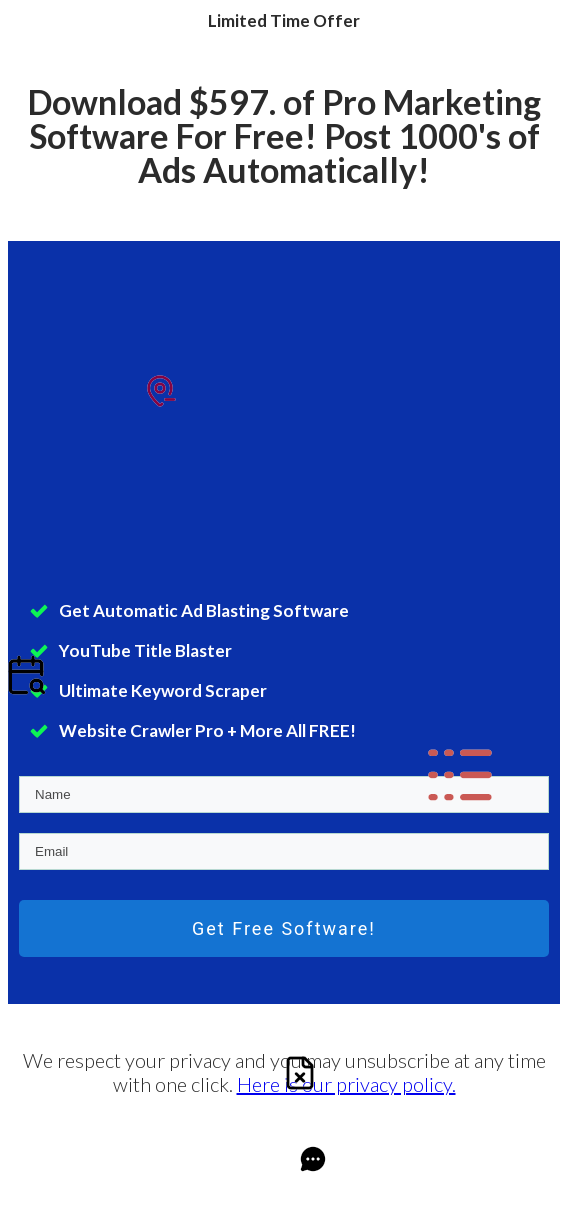  Describe the element at coordinates (460, 775) in the screenshot. I see `view activity logs or history` at that location.